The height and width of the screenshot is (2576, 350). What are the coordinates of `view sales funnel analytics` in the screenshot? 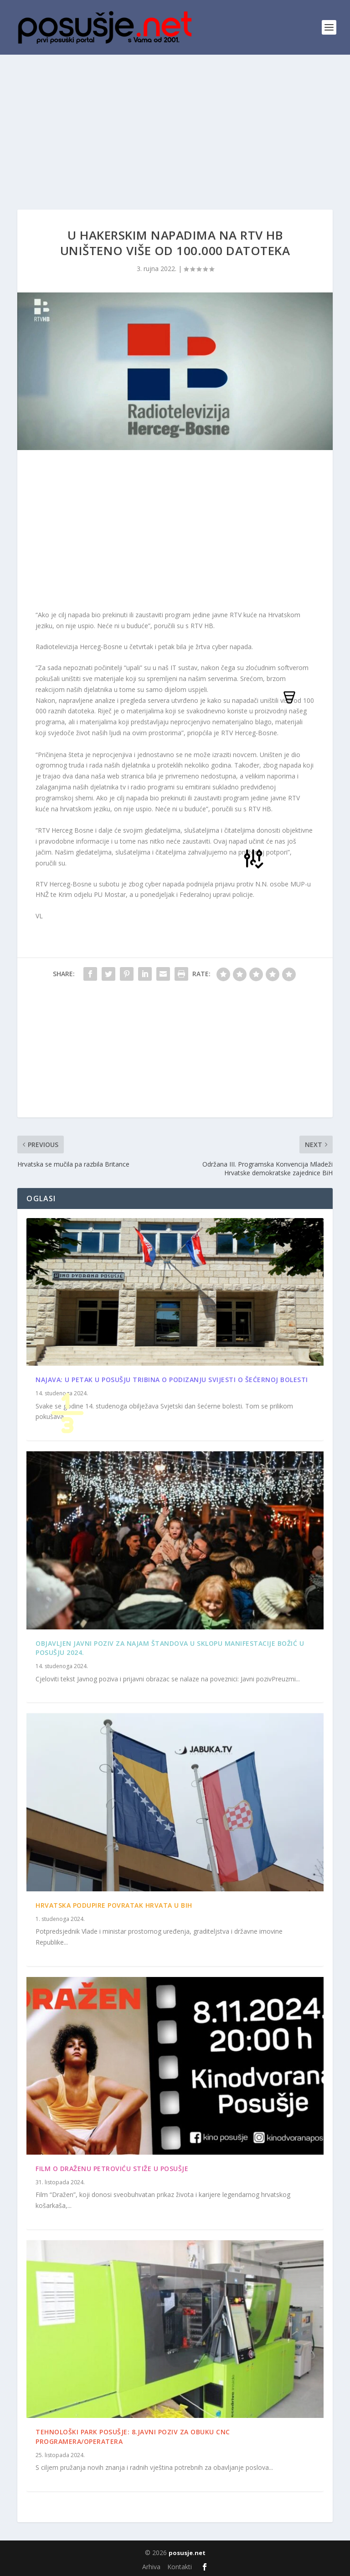 It's located at (289, 697).